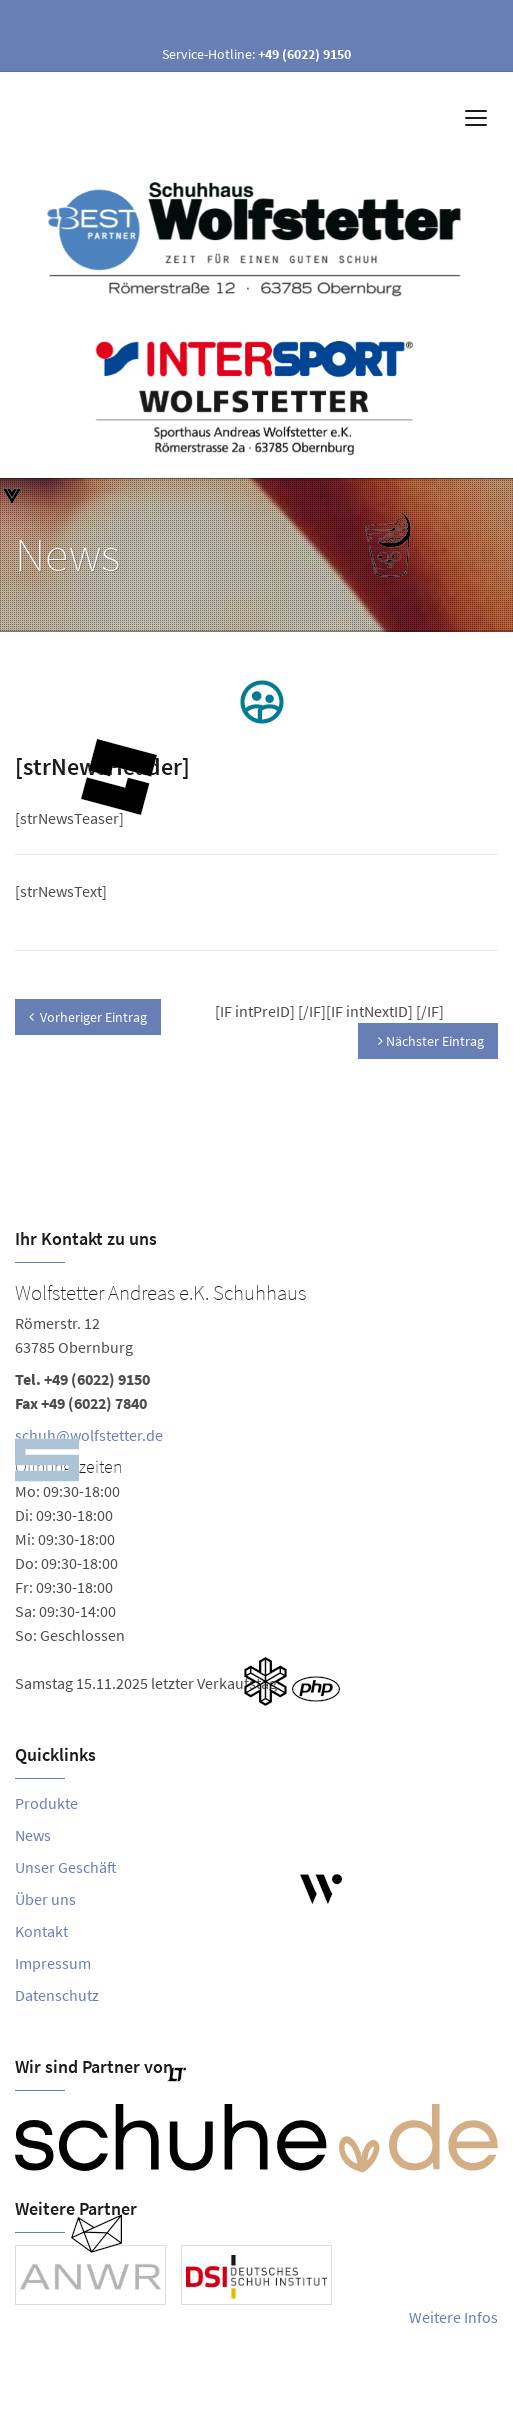 The height and width of the screenshot is (2413, 513). What do you see at coordinates (388, 545) in the screenshot?
I see `gin web framework logo` at bounding box center [388, 545].